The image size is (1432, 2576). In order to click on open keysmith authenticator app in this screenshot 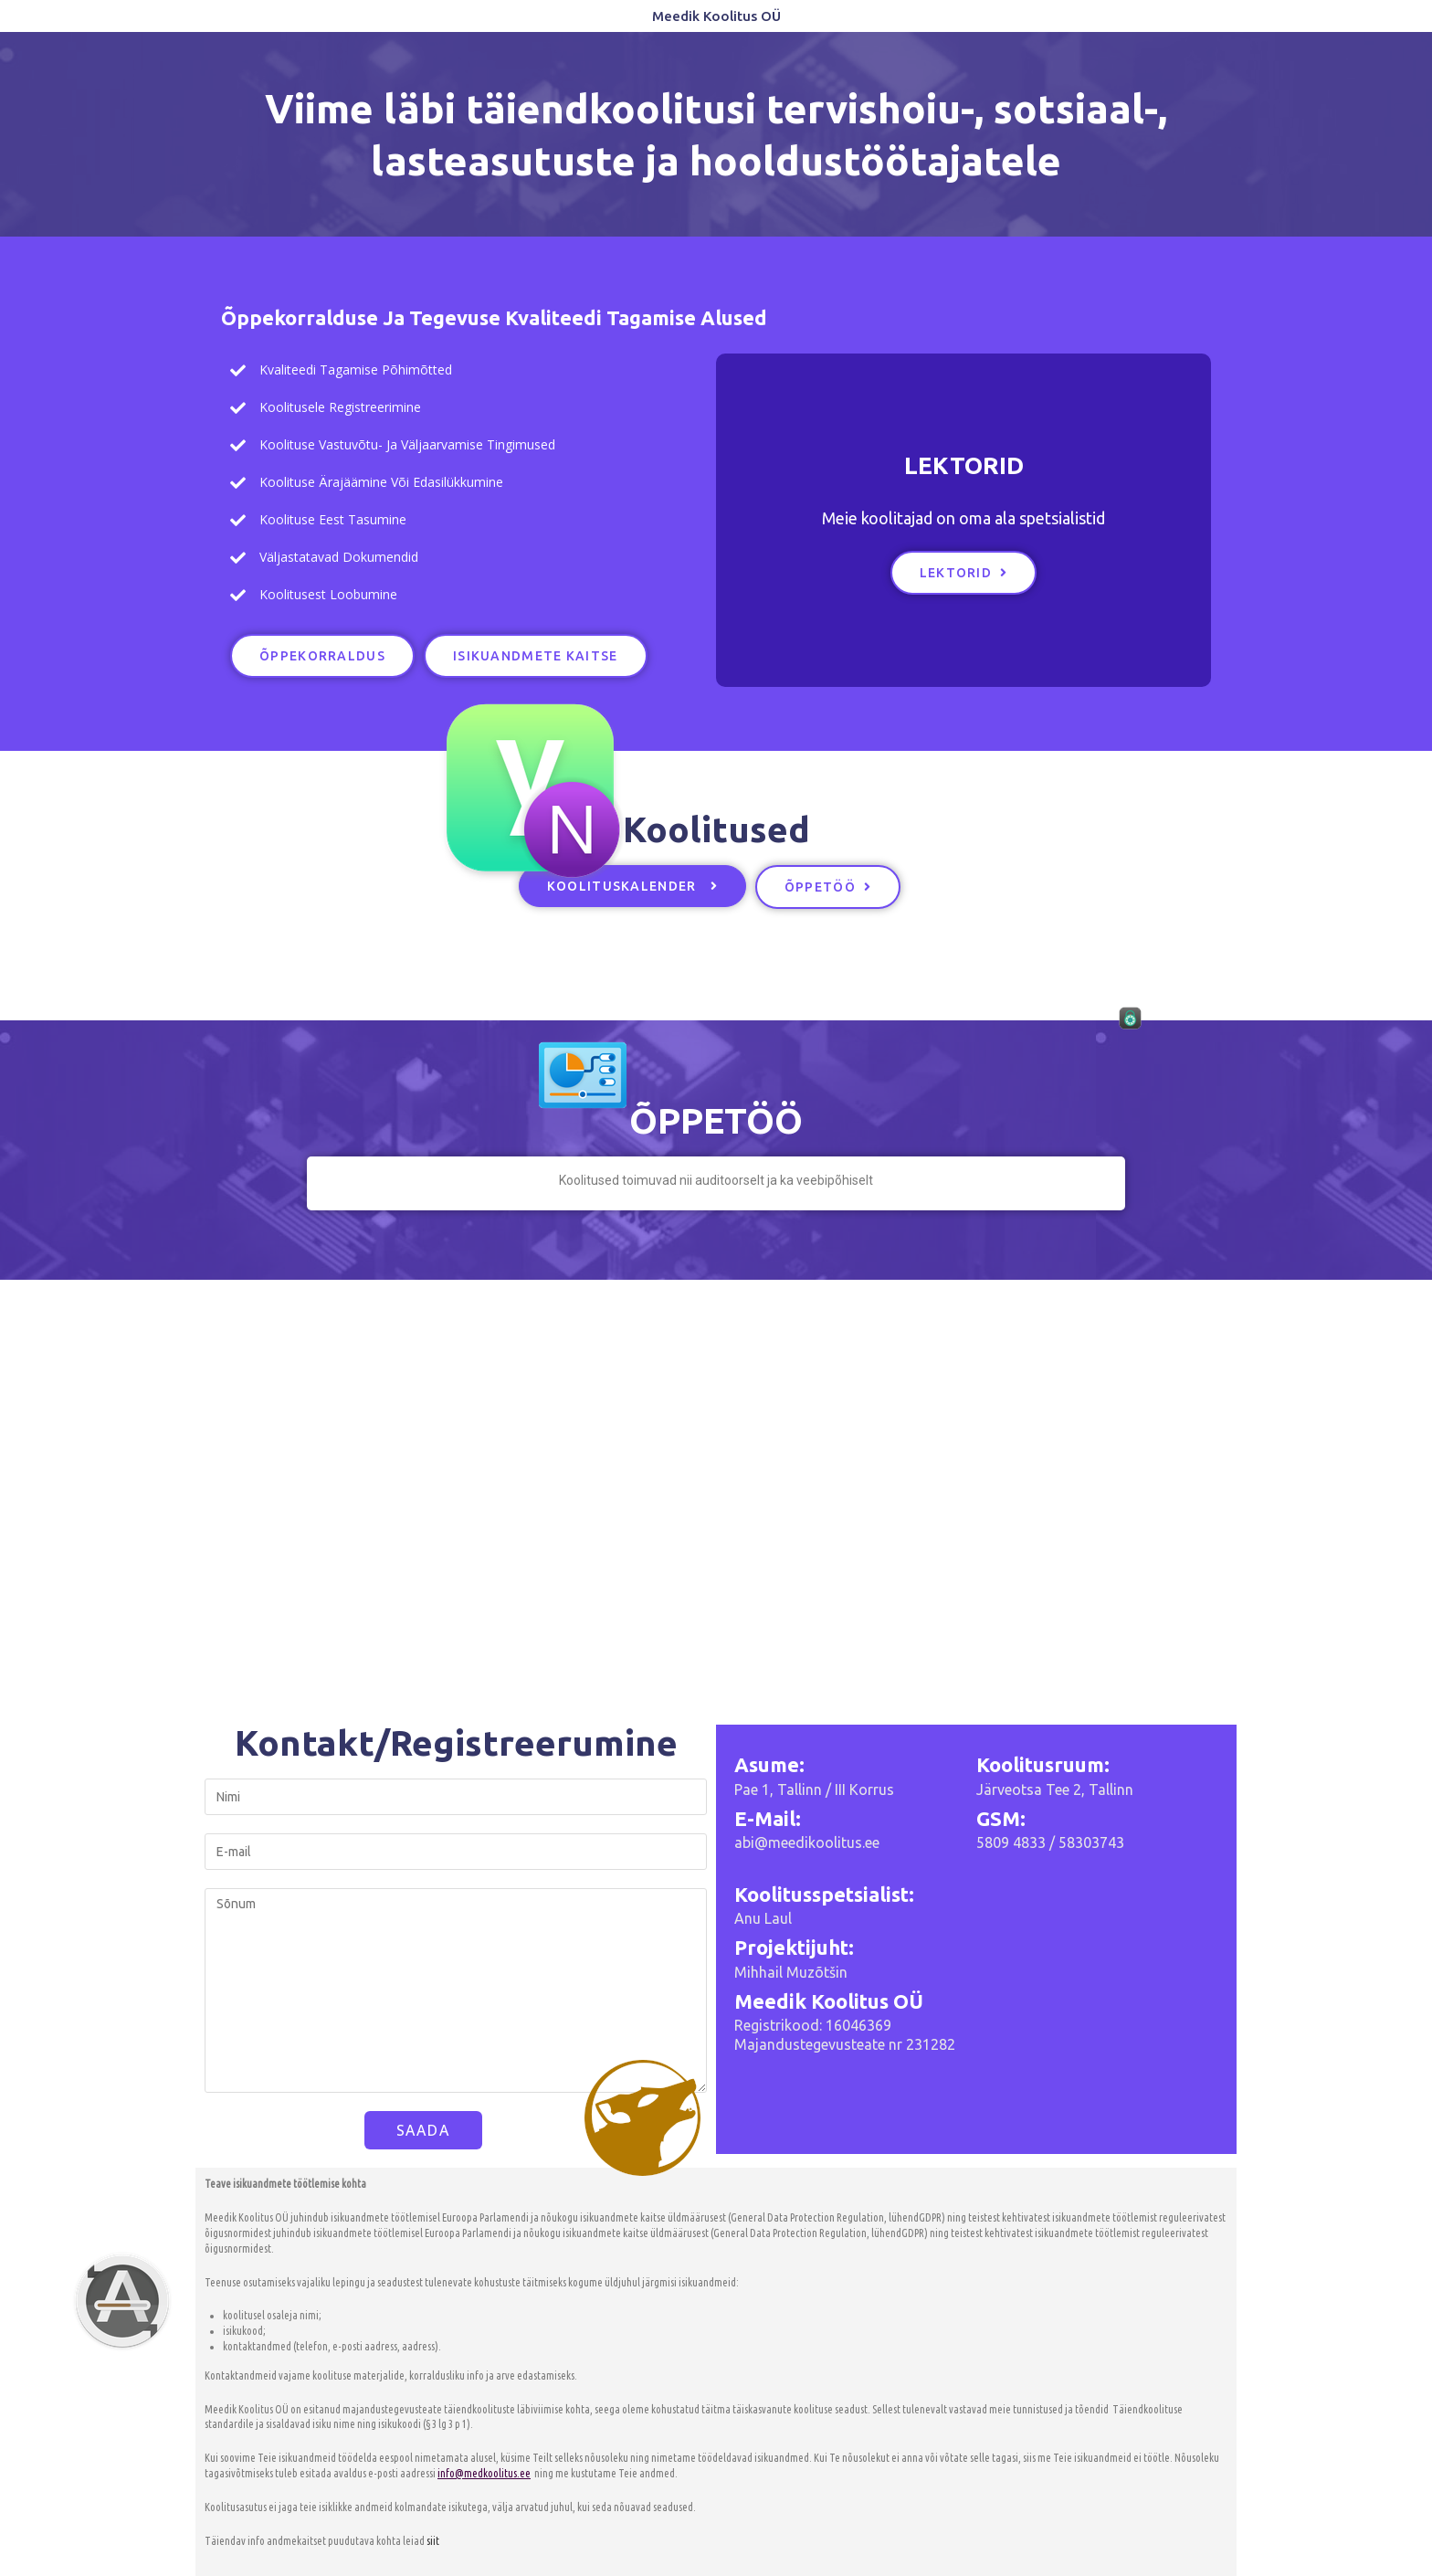, I will do `click(1130, 1018)`.